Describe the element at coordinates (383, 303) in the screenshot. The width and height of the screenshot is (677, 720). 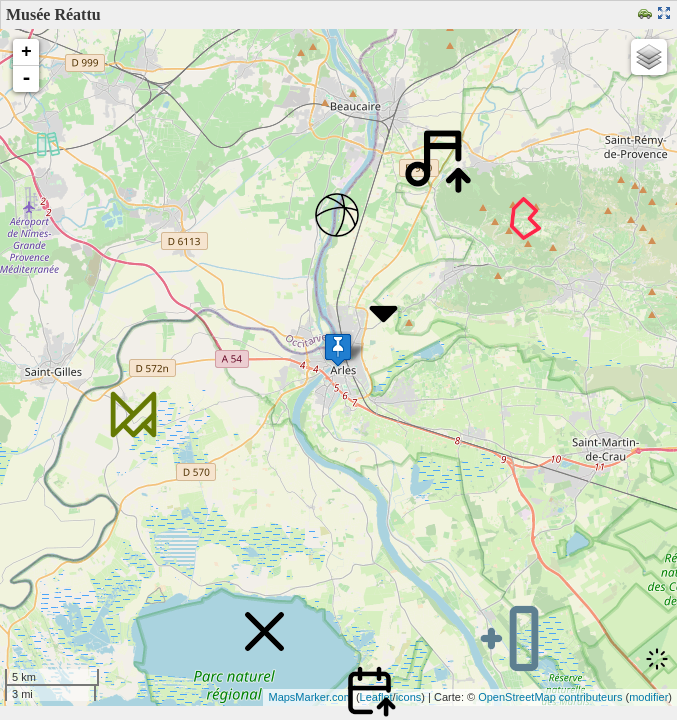
I see `sort items in descending order` at that location.